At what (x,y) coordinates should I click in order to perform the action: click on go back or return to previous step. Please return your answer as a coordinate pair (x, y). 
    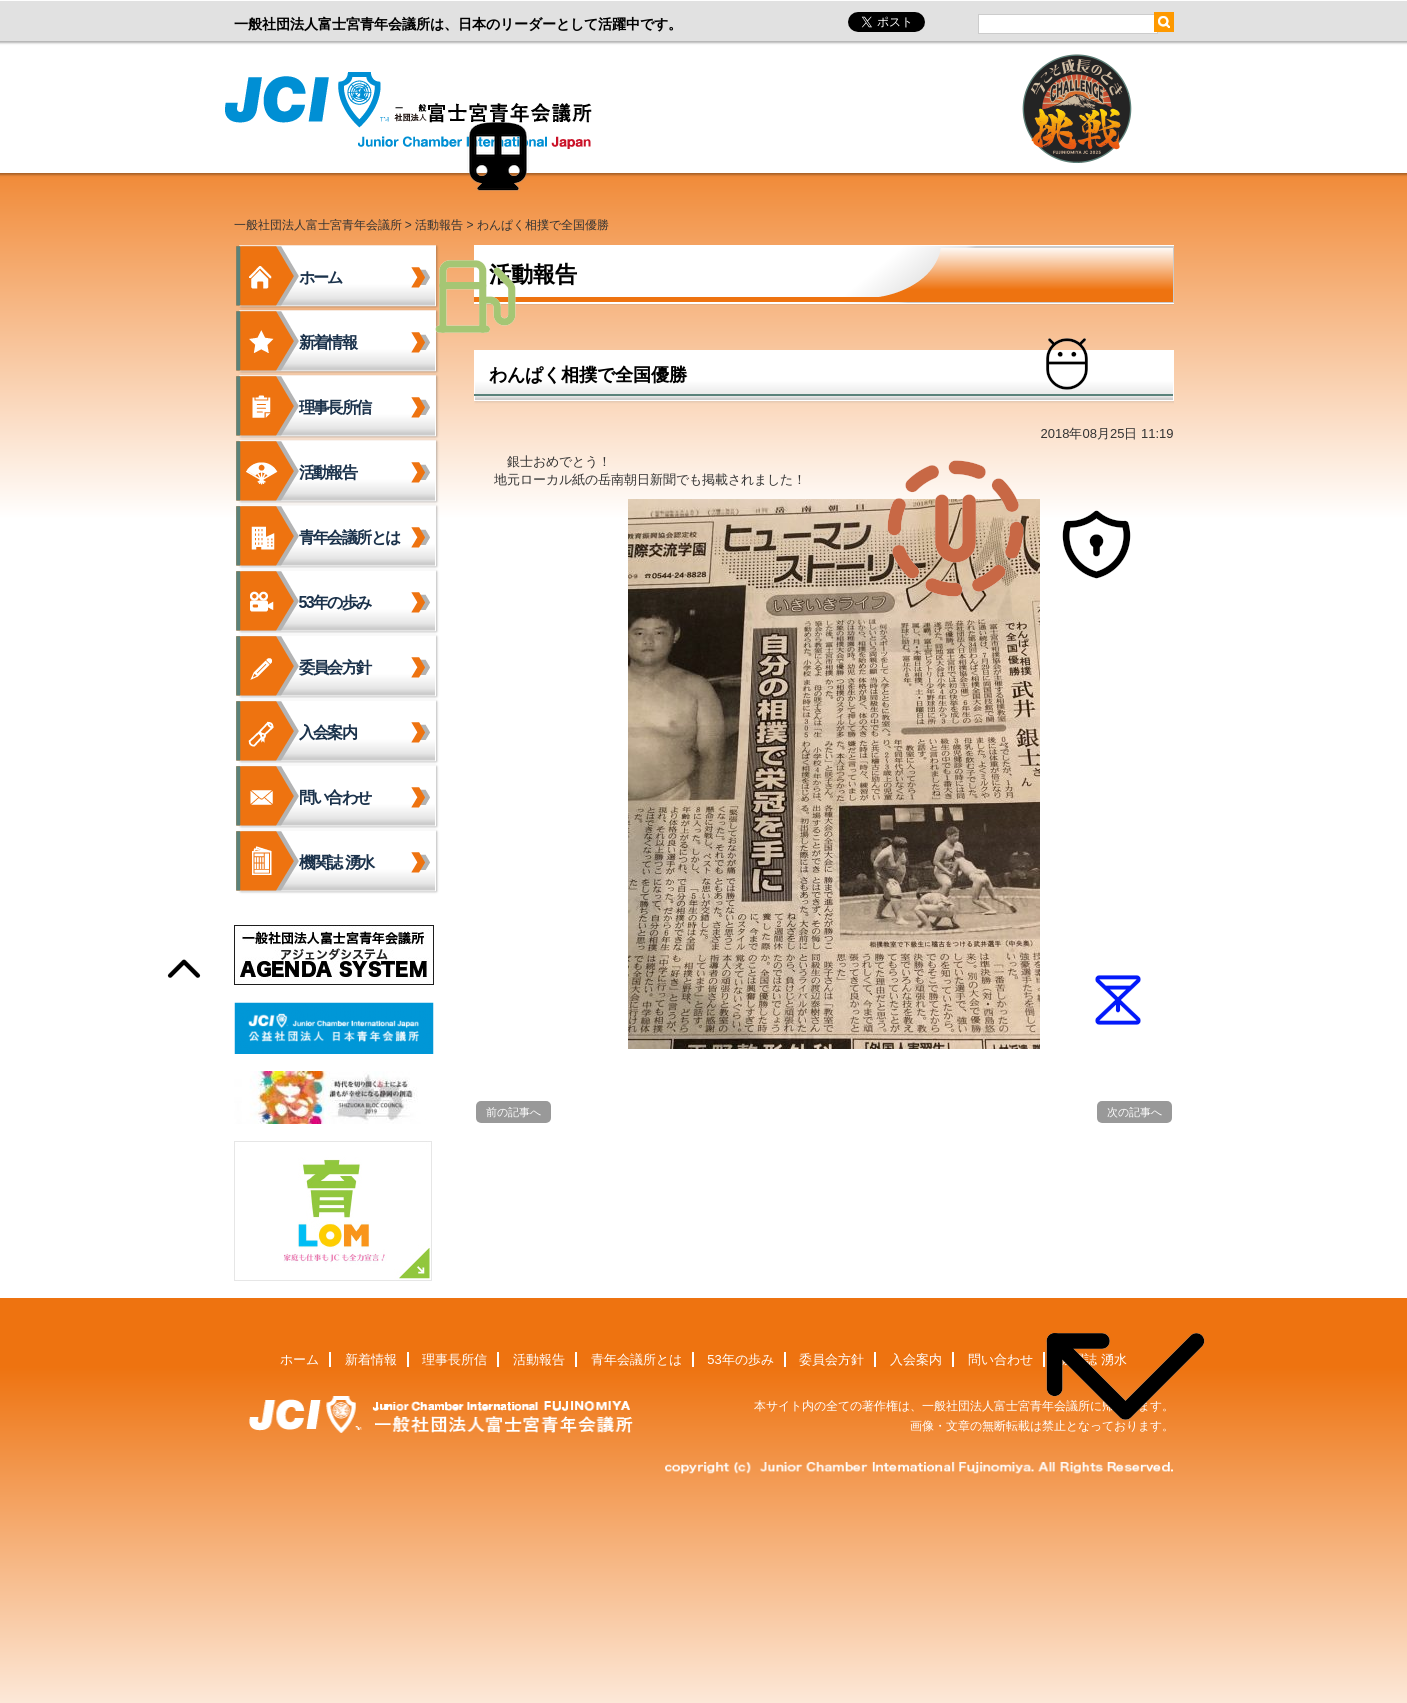
    Looking at the image, I should click on (1125, 1372).